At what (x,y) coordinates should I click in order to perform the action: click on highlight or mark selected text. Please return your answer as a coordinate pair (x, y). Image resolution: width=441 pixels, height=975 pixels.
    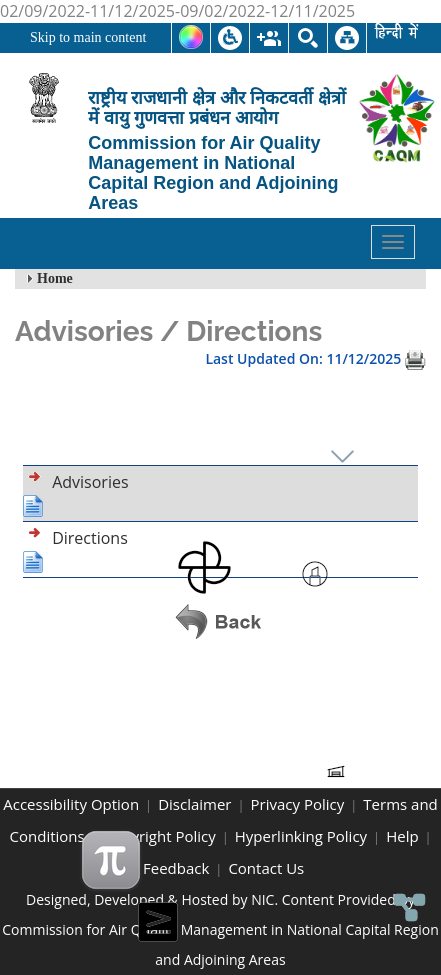
    Looking at the image, I should click on (315, 574).